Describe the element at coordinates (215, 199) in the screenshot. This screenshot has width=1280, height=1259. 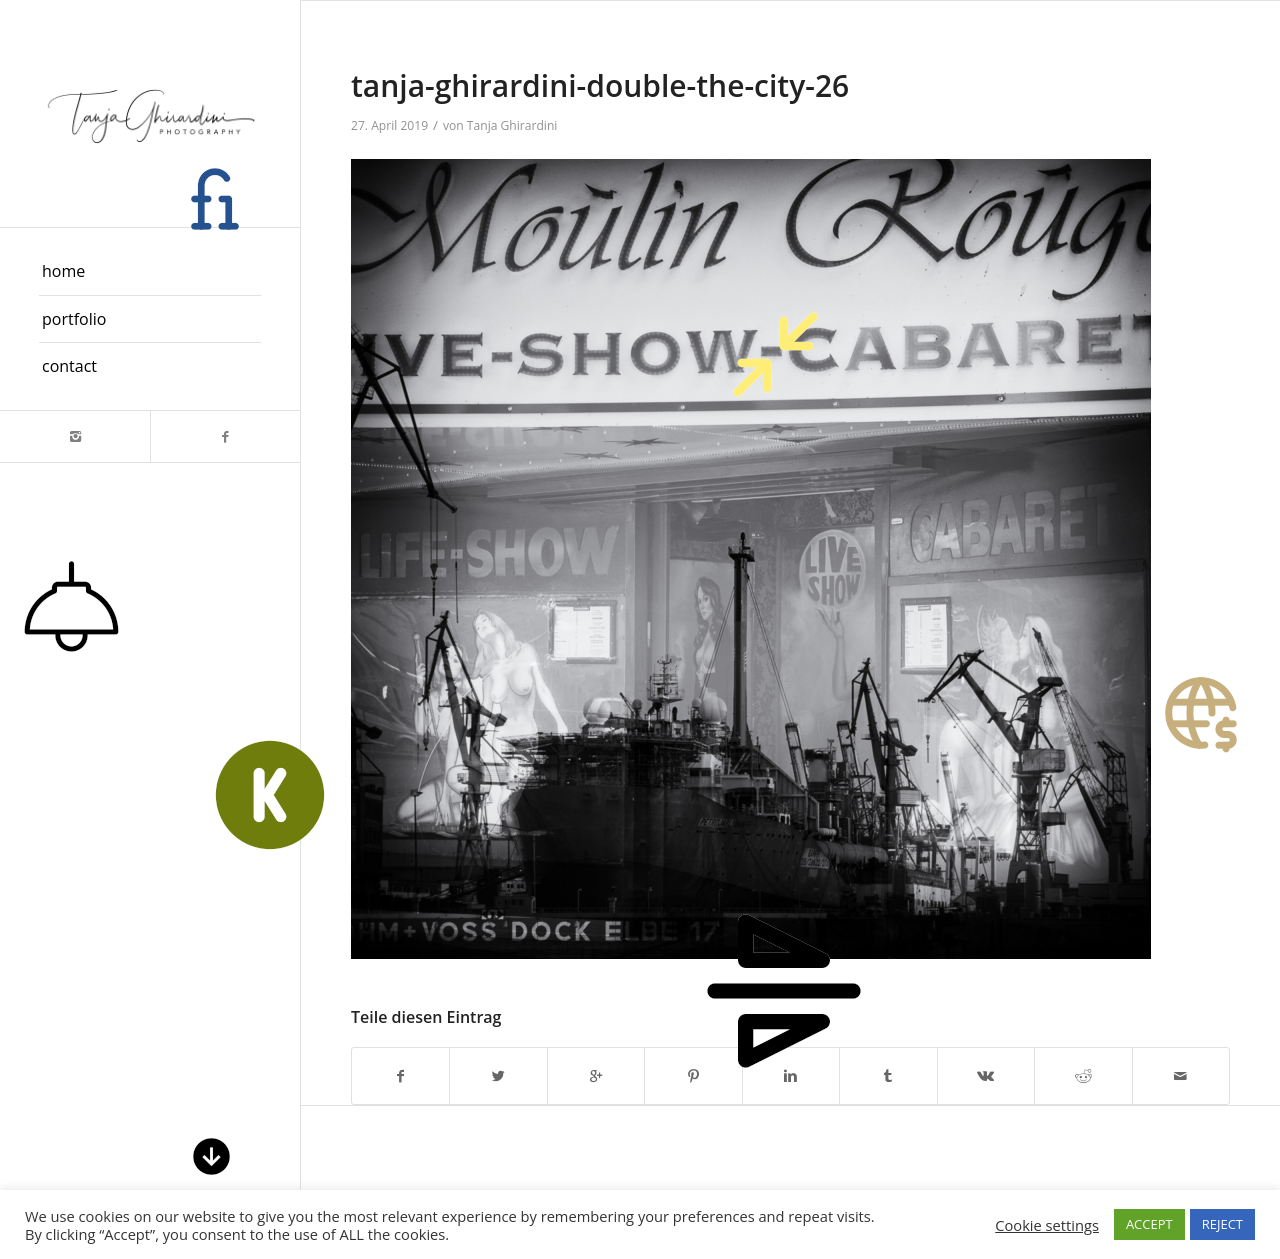
I see `apply ligature formatting to selected text` at that location.